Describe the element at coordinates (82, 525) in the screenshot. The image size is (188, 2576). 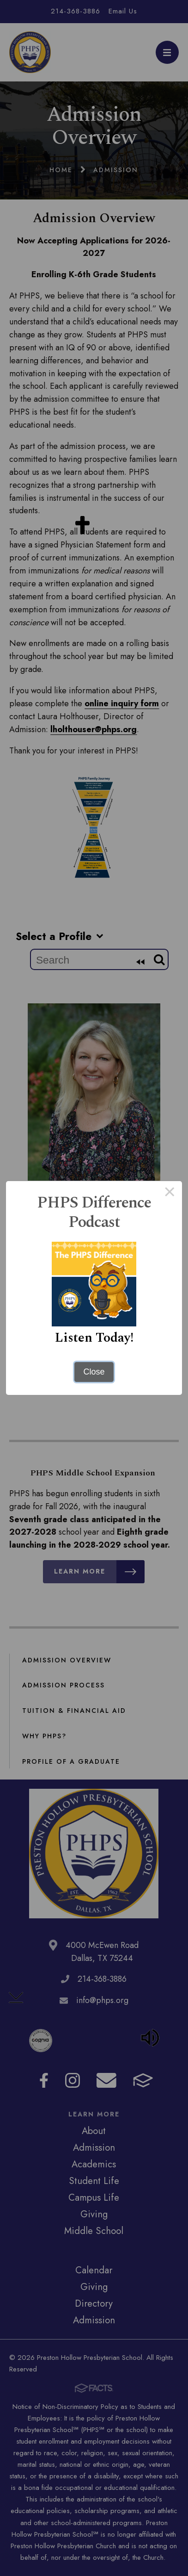
I see `religious or faith-related content` at that location.